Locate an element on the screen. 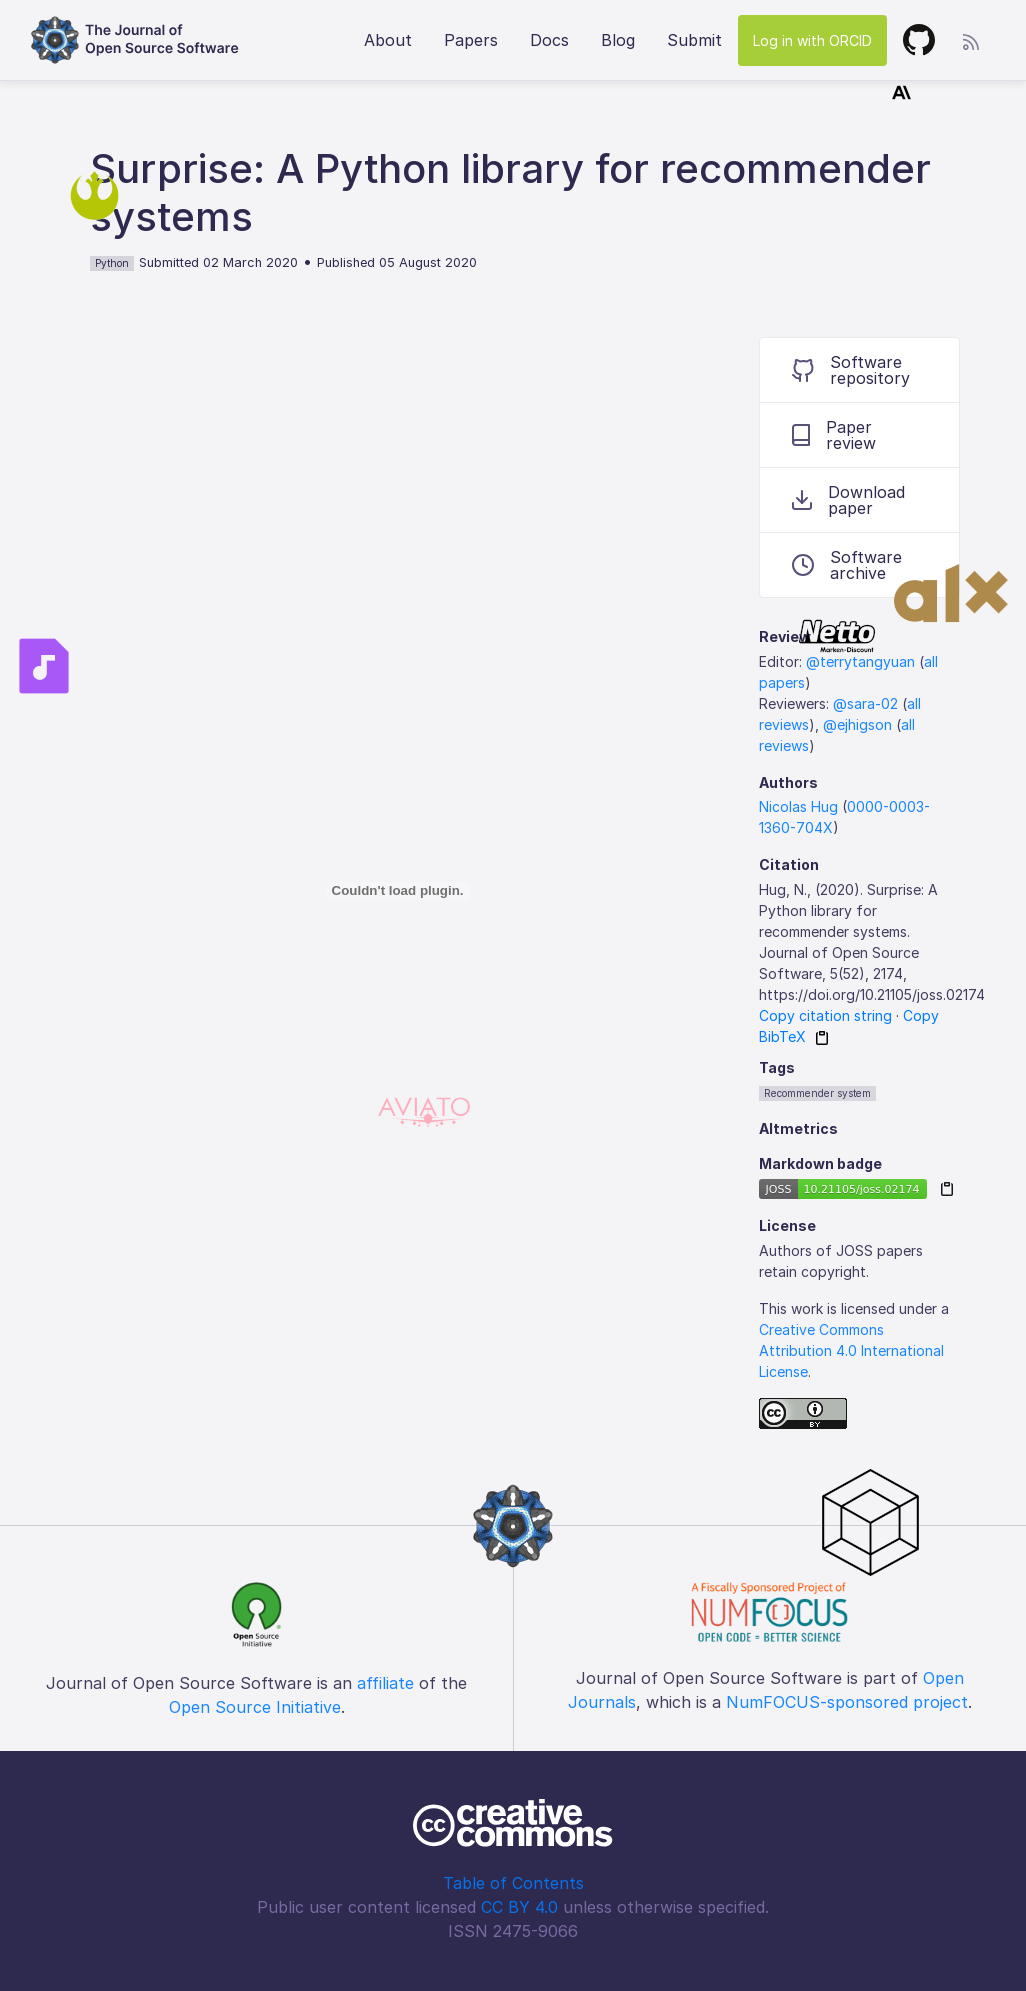 This screenshot has width=1026, height=1991. anthropic company logo is located at coordinates (901, 92).